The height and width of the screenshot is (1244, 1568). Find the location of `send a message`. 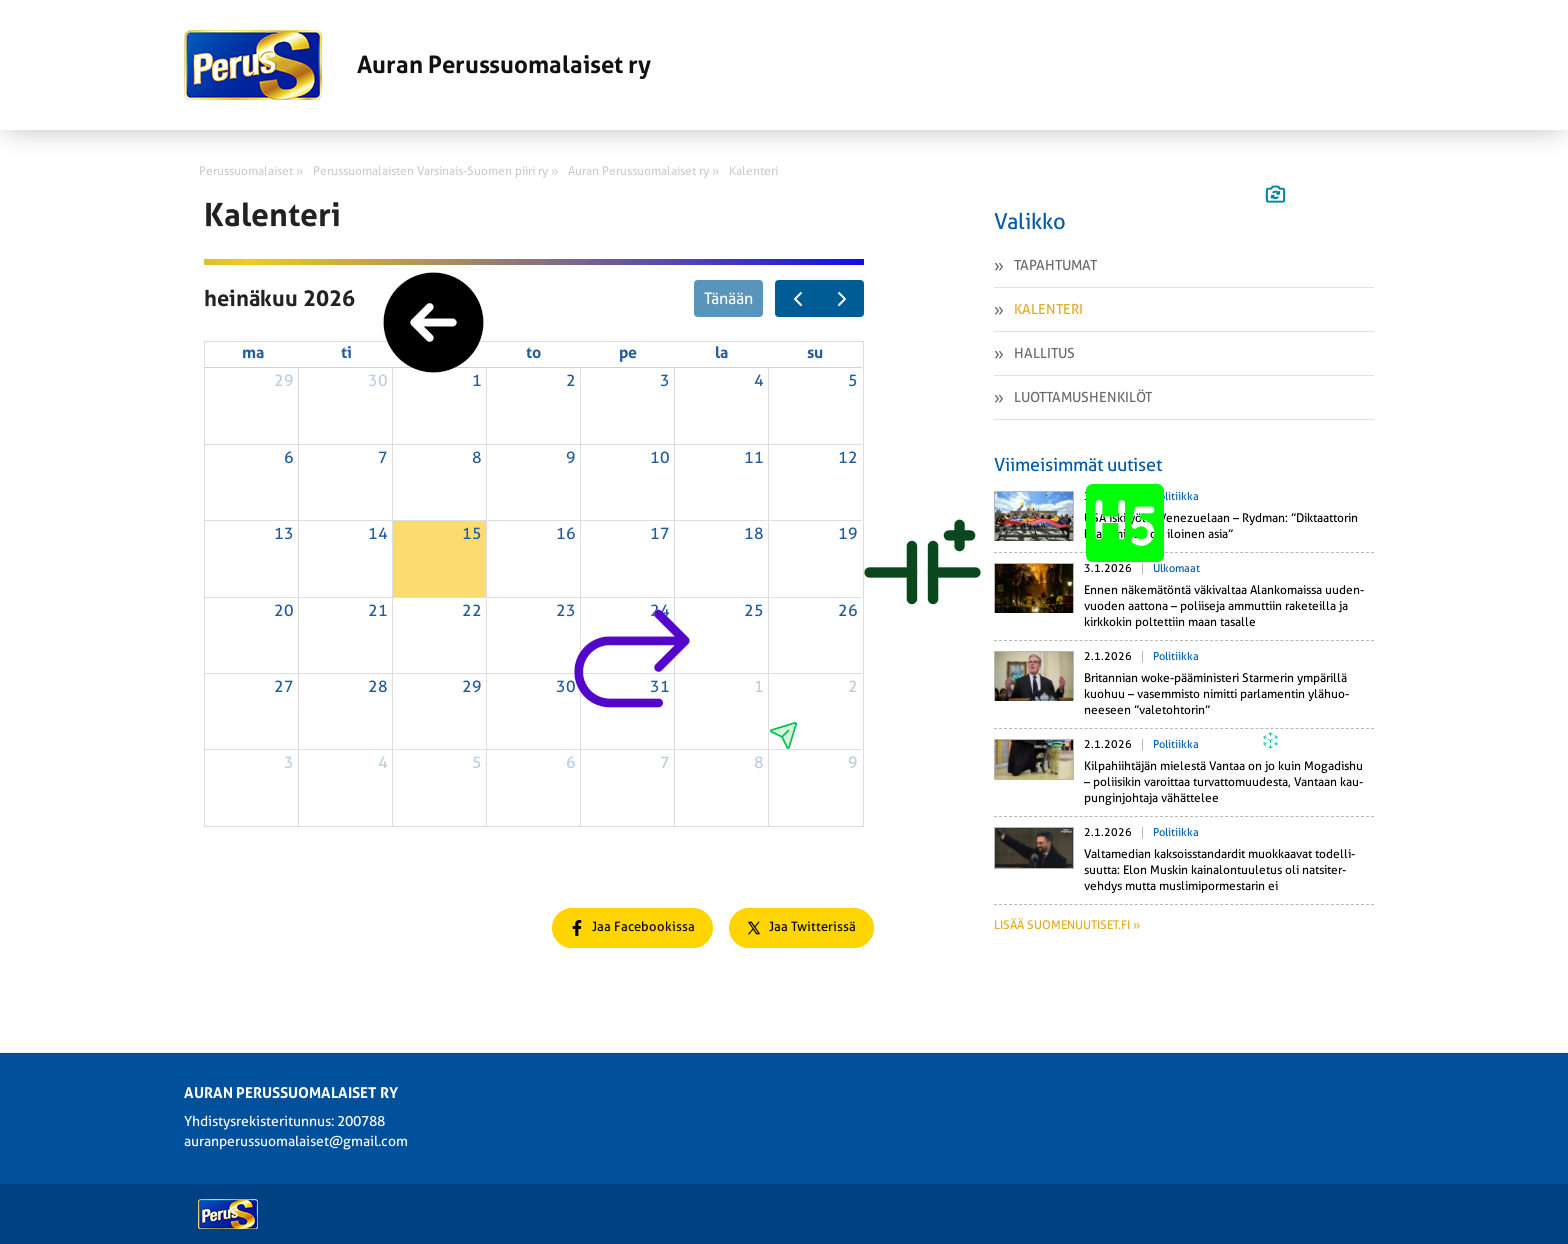

send a message is located at coordinates (784, 734).